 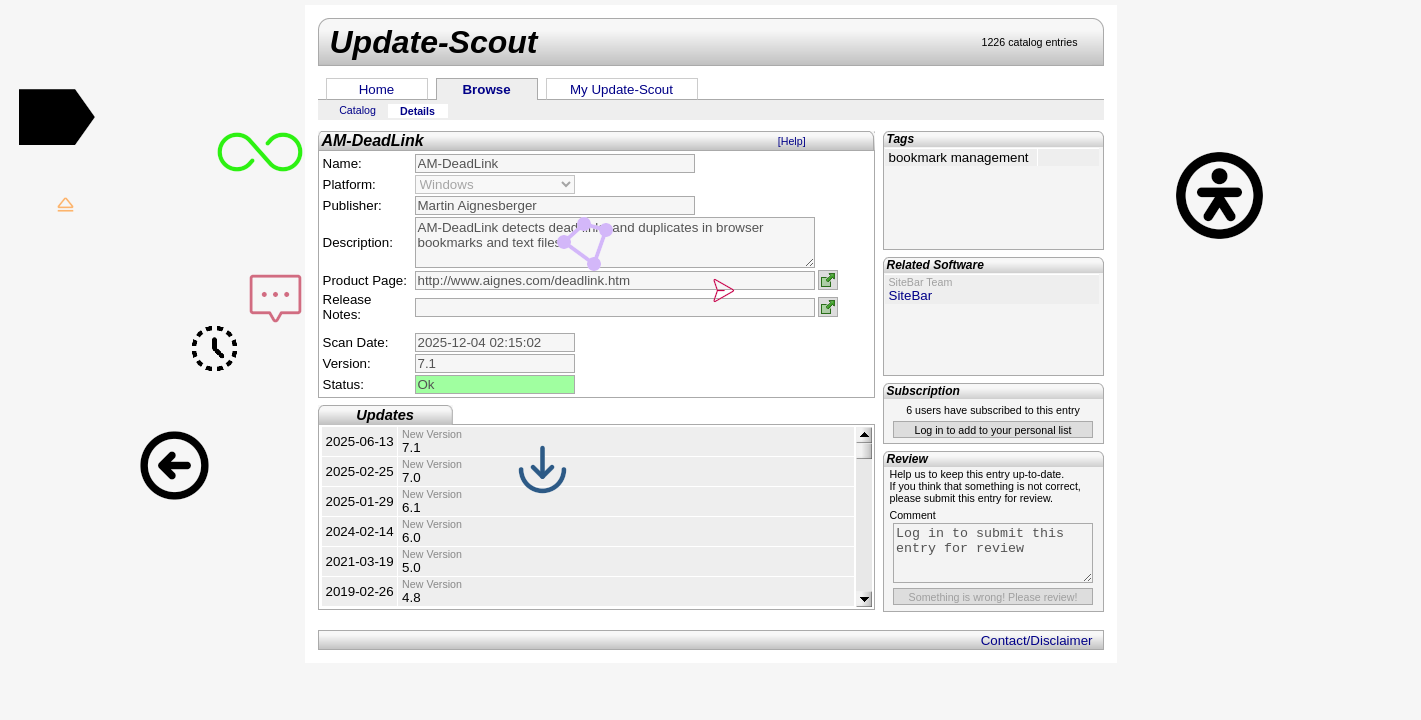 What do you see at coordinates (586, 244) in the screenshot?
I see `create a polygon or shape` at bounding box center [586, 244].